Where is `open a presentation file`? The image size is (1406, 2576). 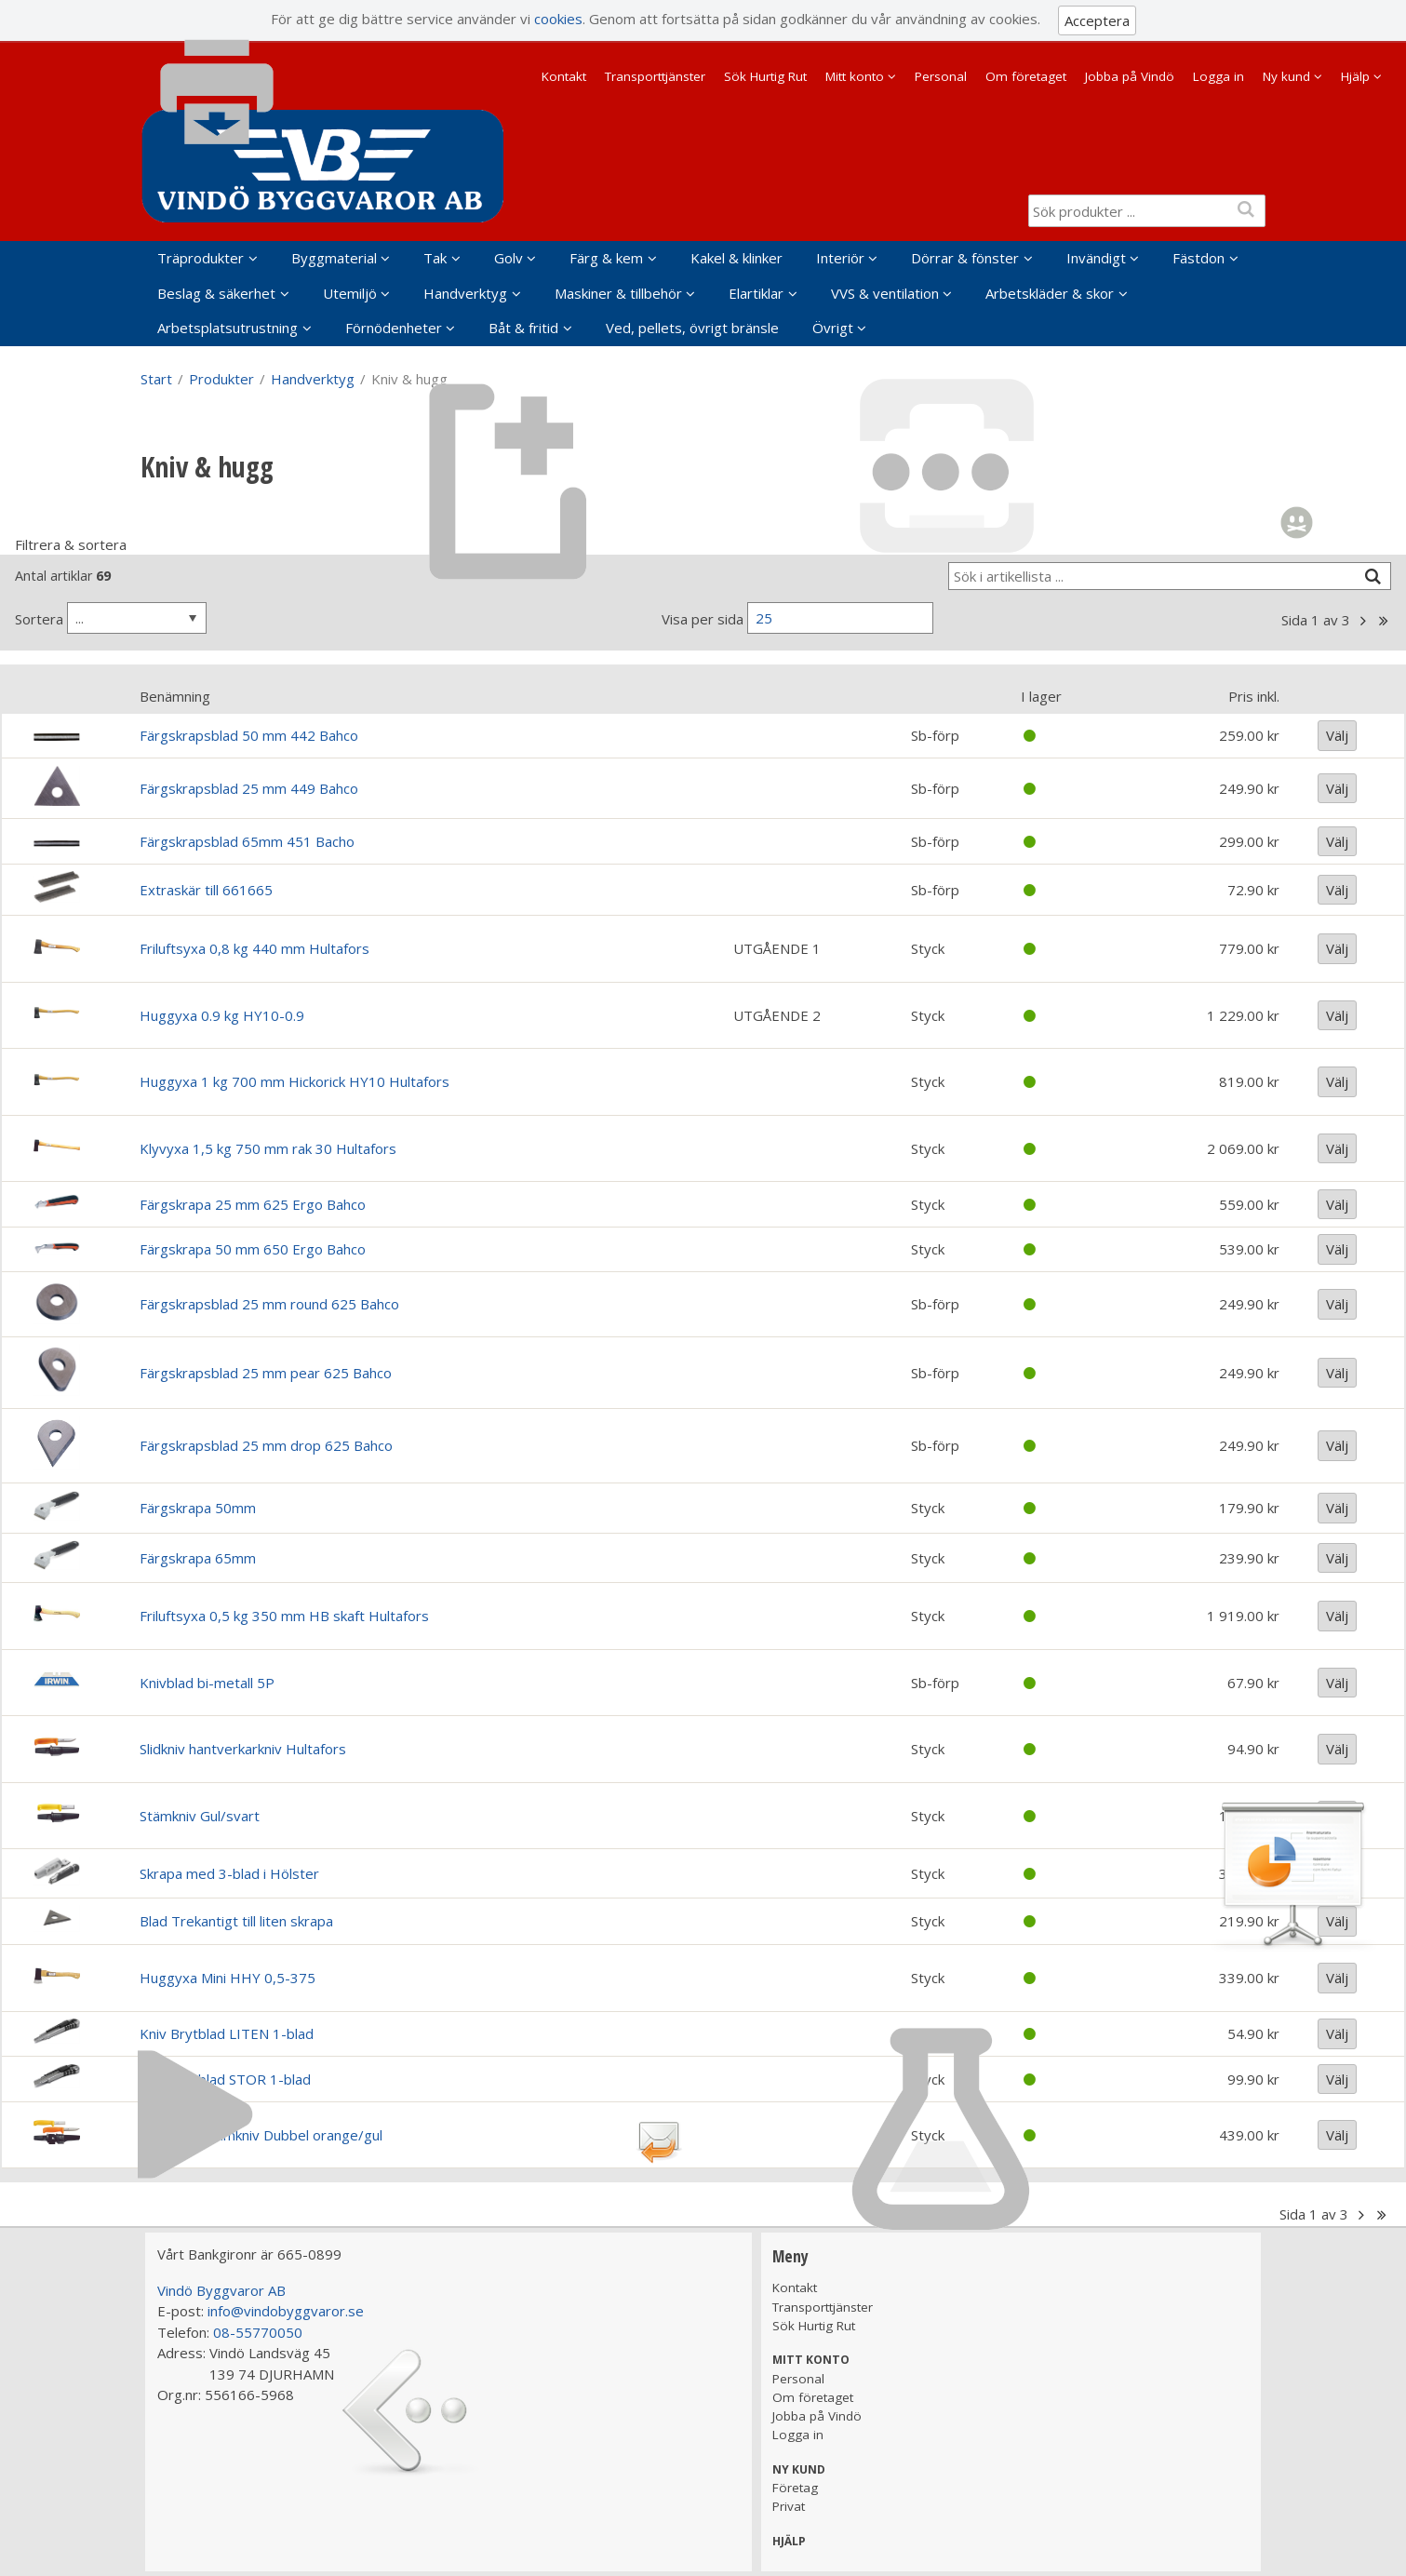 open a presentation file is located at coordinates (1292, 1871).